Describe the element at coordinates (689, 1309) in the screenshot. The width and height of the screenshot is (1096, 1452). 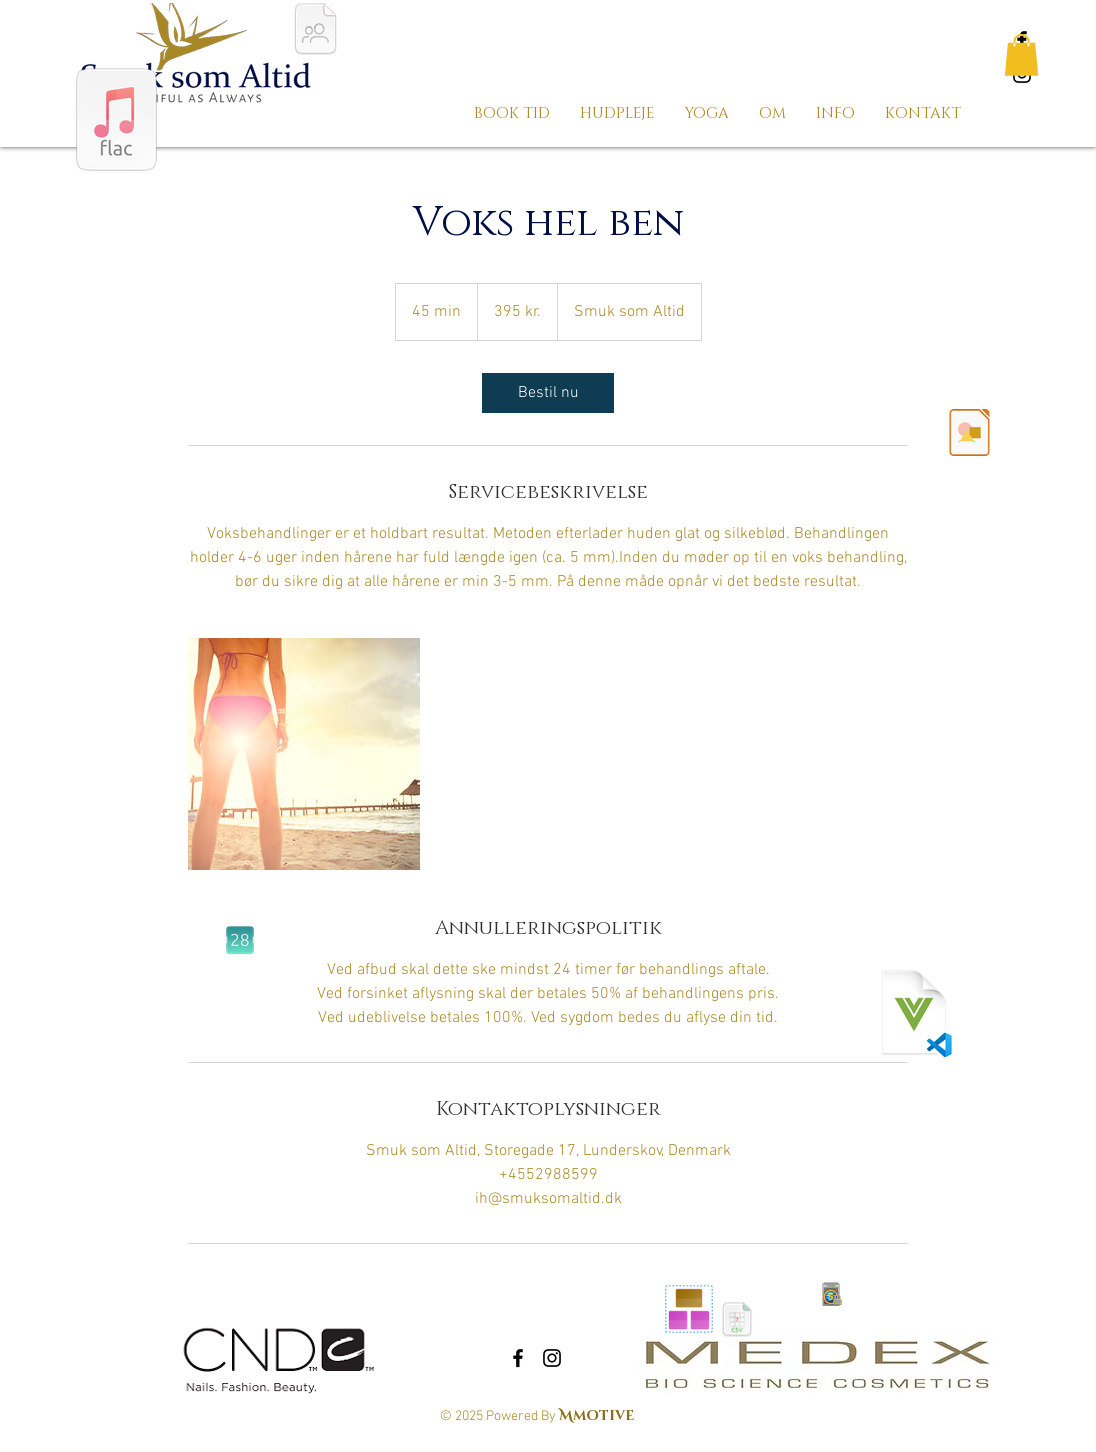
I see `select all items in the current view` at that location.